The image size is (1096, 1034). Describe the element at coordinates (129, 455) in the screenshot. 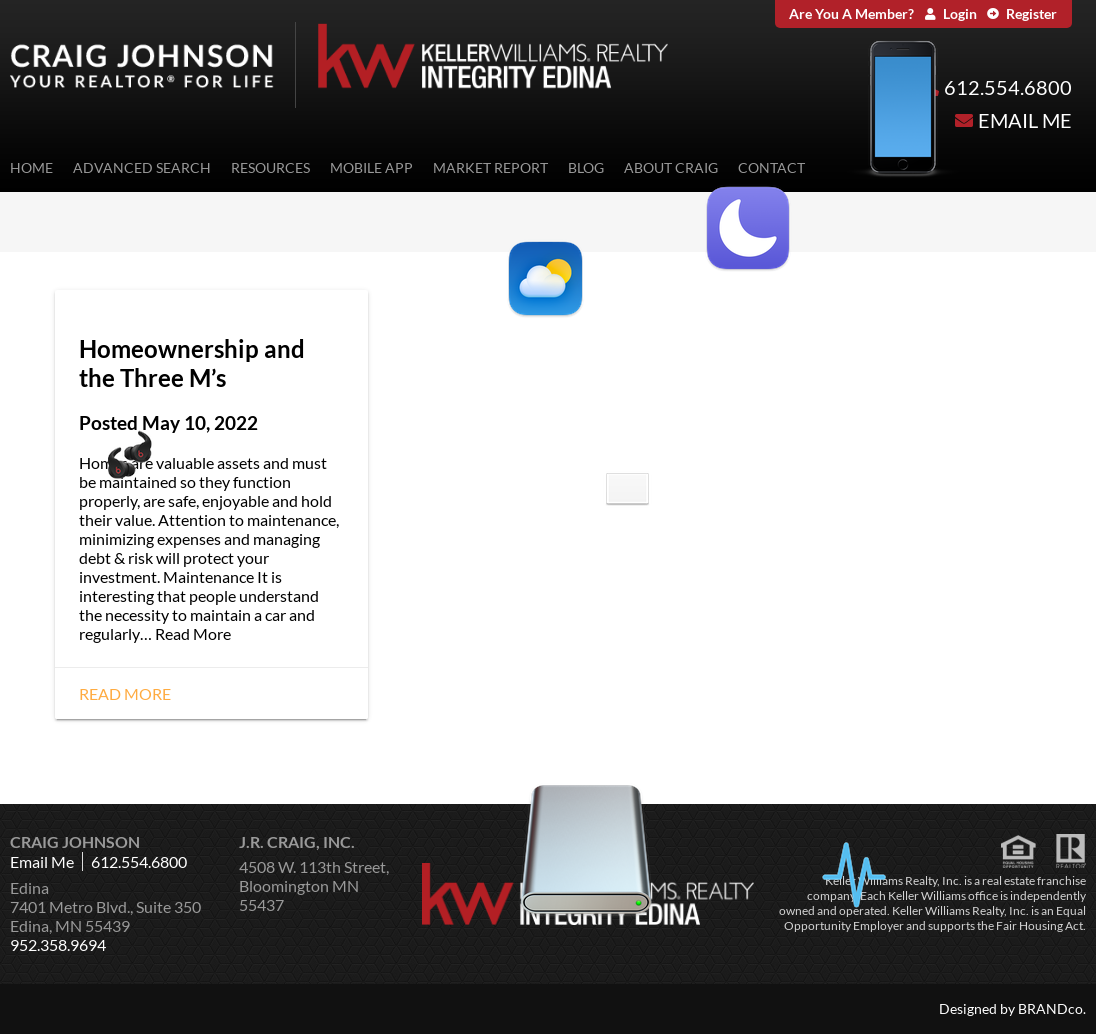

I see `connect beats fit pro earbuds via bluetooth` at that location.